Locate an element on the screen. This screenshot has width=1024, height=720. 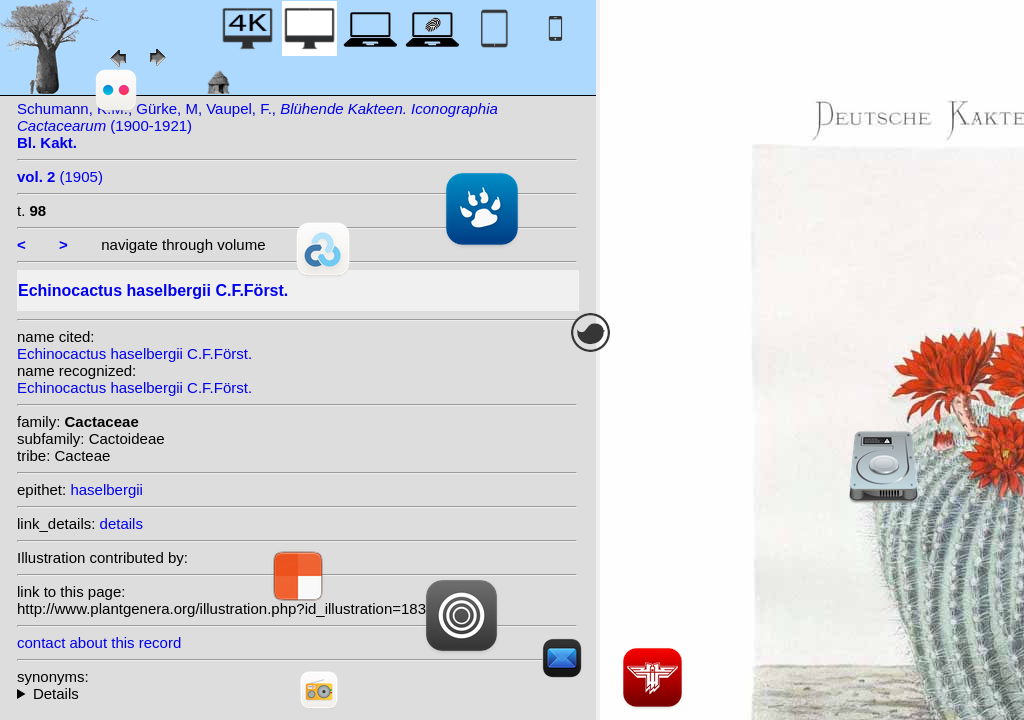
open rclone browser for cloud storage management is located at coordinates (323, 249).